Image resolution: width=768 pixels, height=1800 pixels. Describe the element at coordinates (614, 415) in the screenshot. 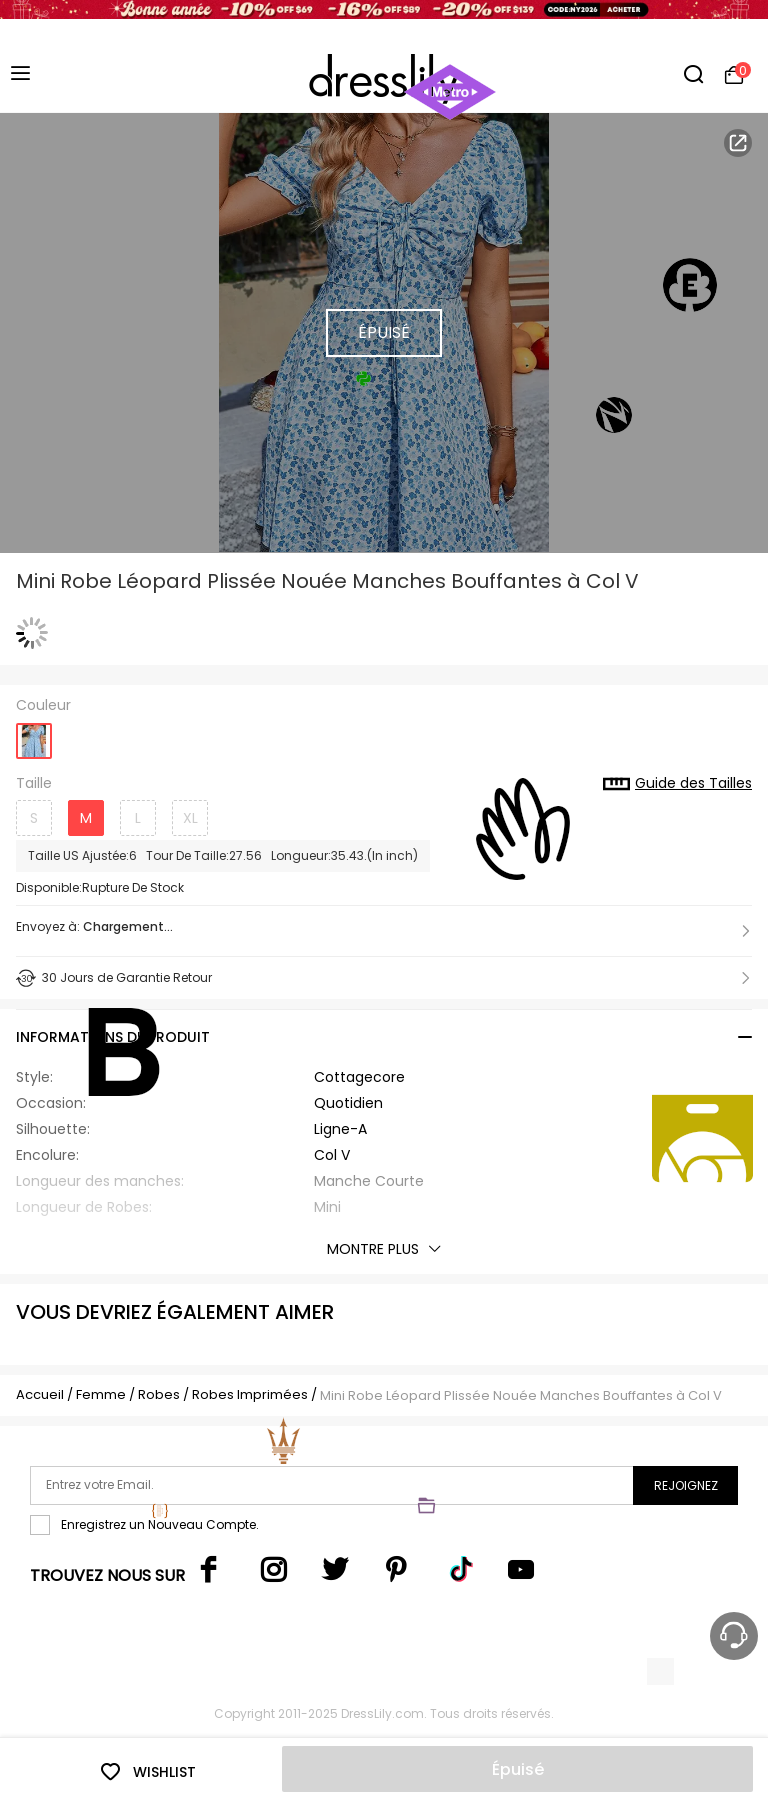

I see `spacemacs text editor logo` at that location.